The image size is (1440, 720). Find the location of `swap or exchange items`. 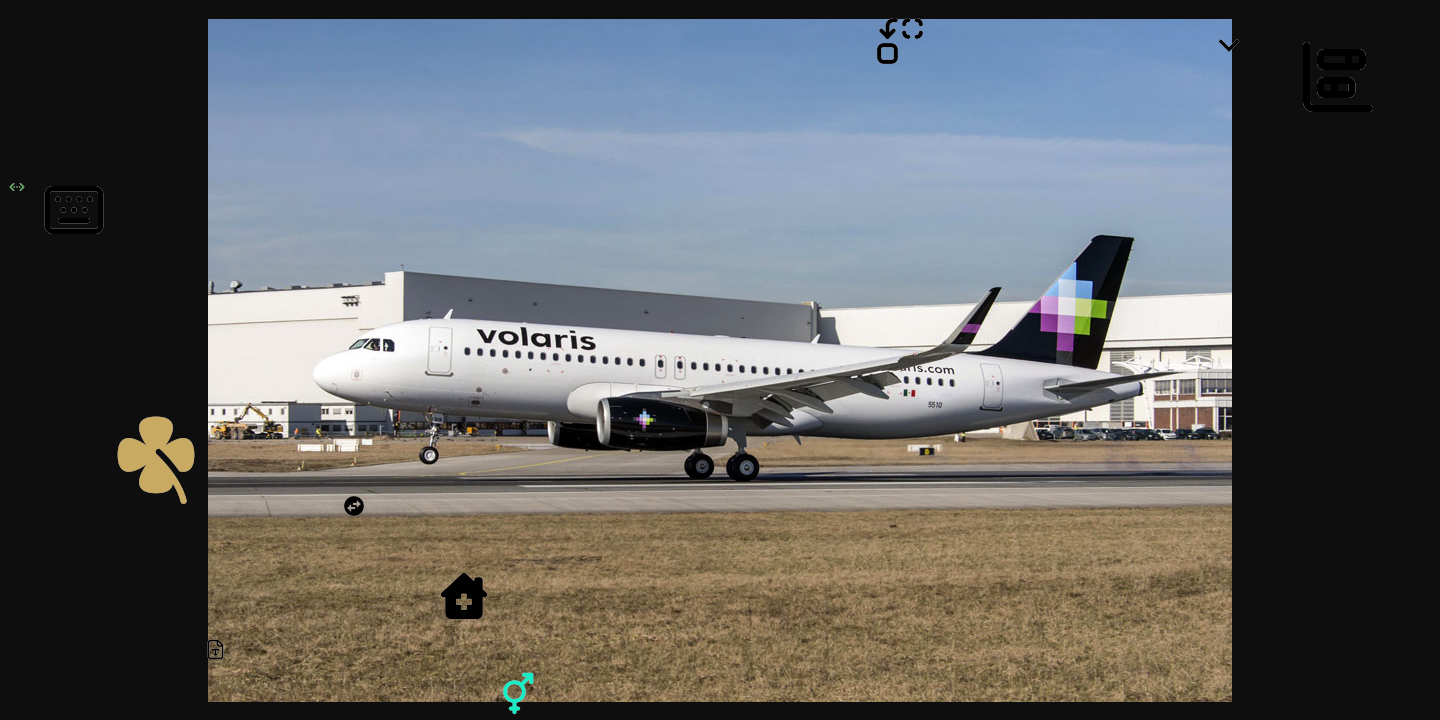

swap or exchange items is located at coordinates (354, 506).